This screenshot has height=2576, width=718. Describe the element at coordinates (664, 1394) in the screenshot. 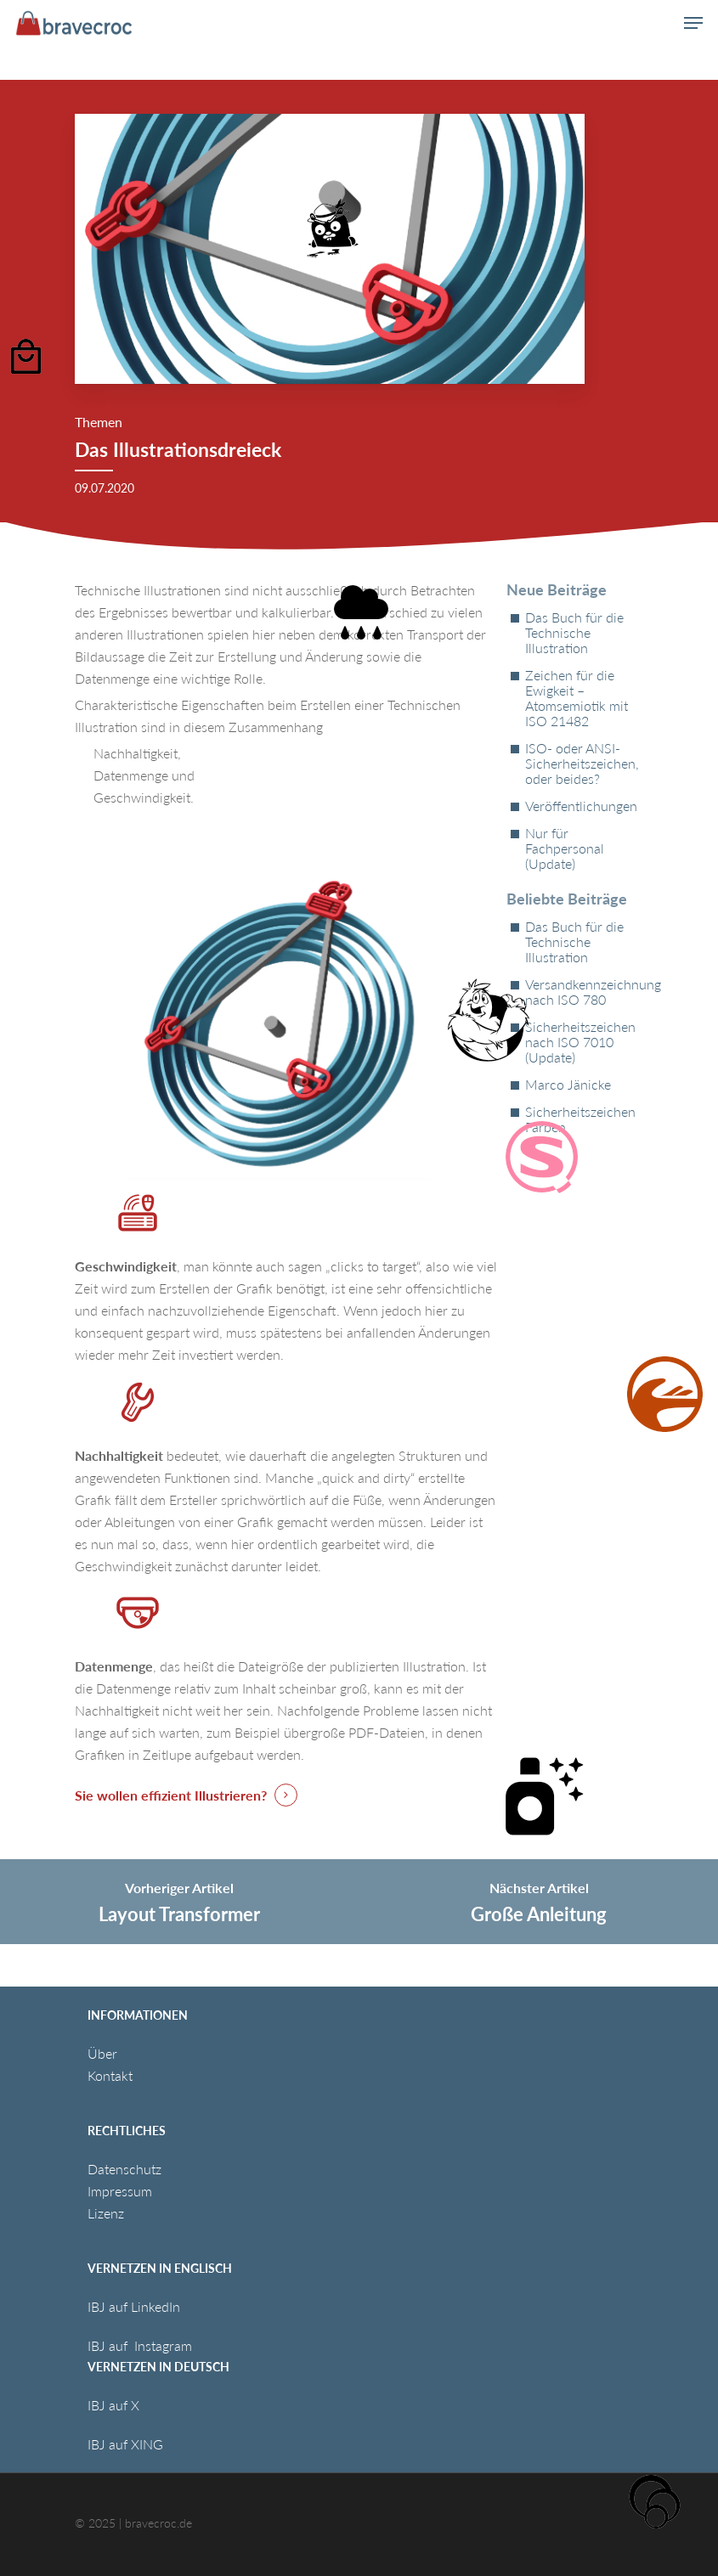

I see `joget platform logo` at that location.